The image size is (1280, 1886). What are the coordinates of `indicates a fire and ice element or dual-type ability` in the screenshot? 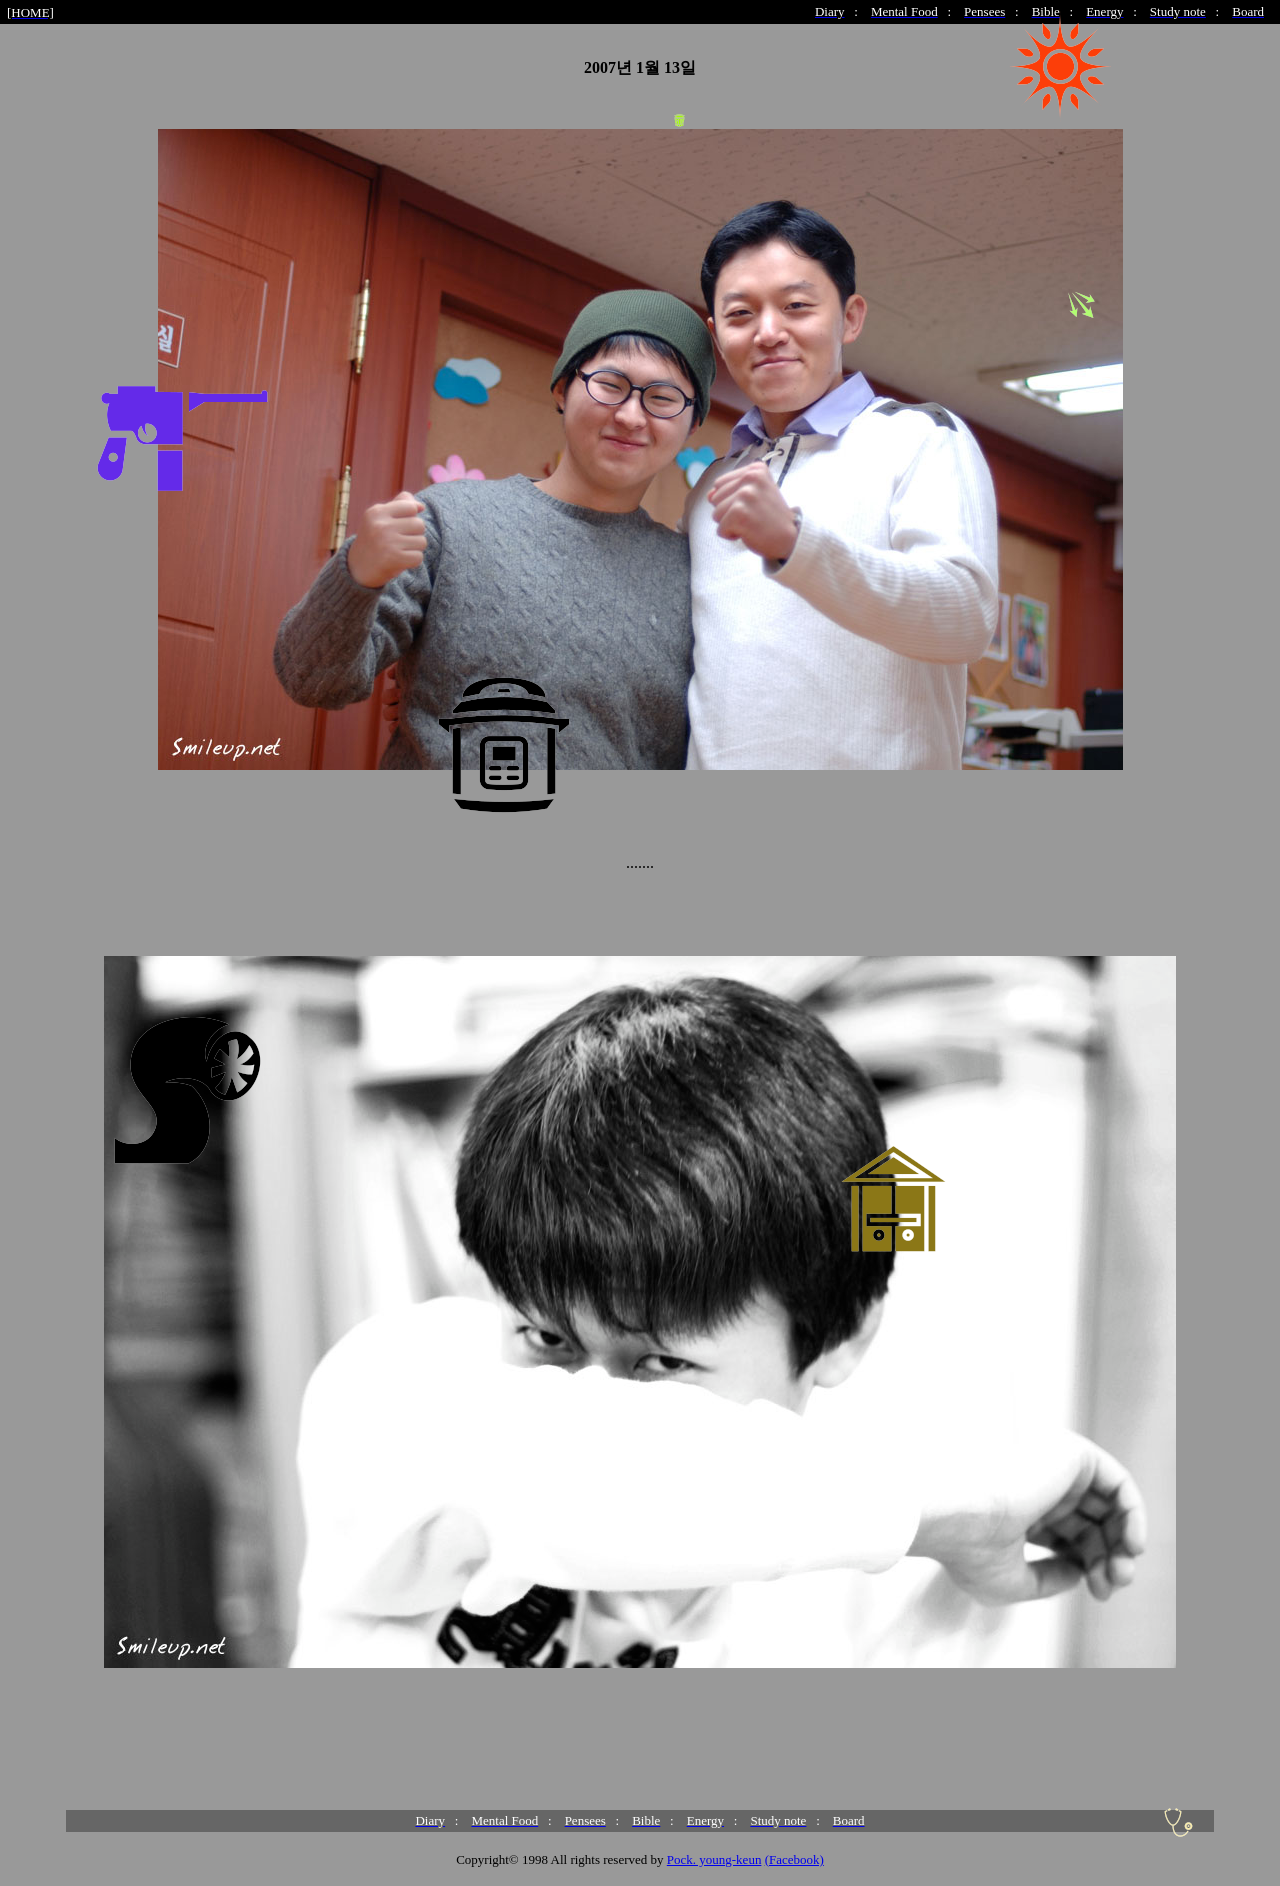 It's located at (1060, 66).